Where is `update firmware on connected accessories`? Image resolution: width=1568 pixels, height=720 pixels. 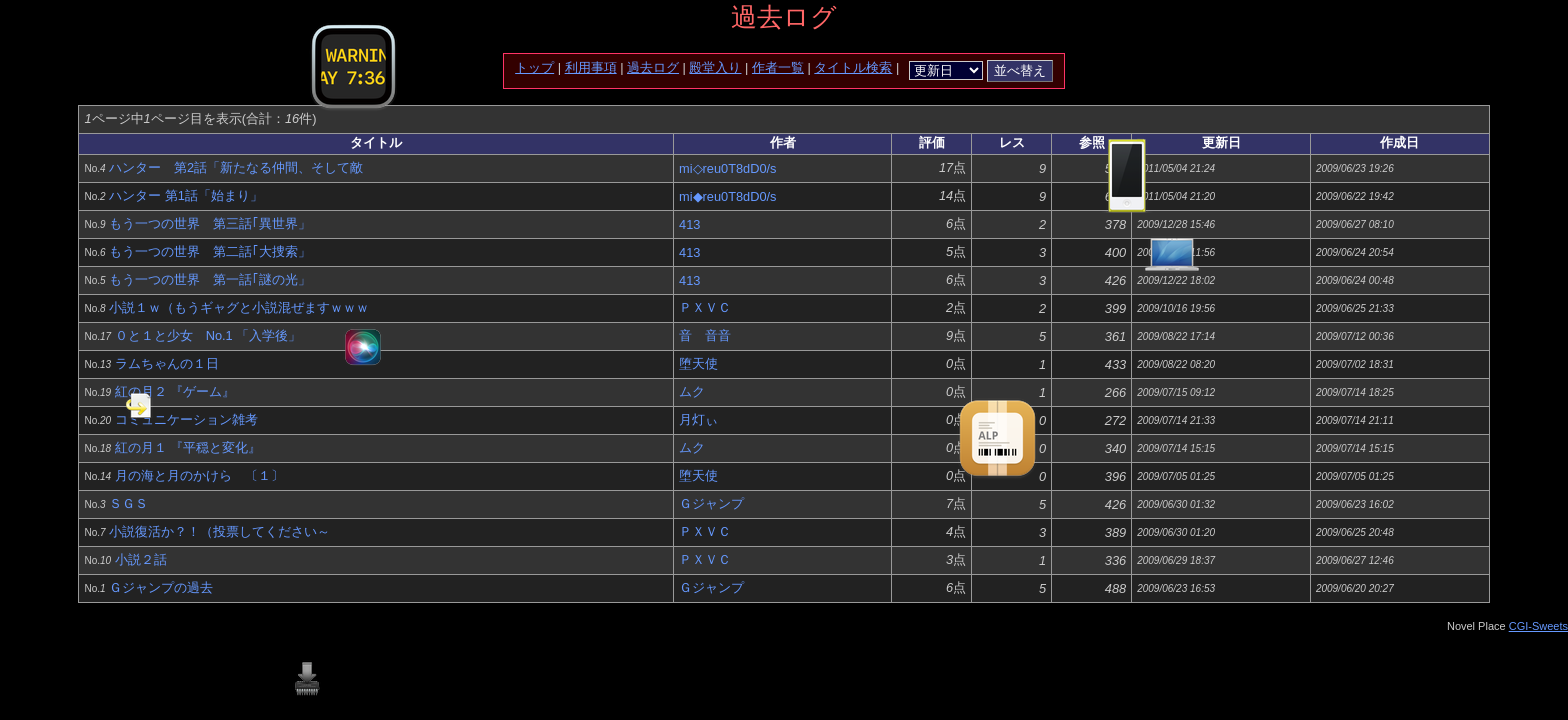
update firmware on connected accessories is located at coordinates (307, 679).